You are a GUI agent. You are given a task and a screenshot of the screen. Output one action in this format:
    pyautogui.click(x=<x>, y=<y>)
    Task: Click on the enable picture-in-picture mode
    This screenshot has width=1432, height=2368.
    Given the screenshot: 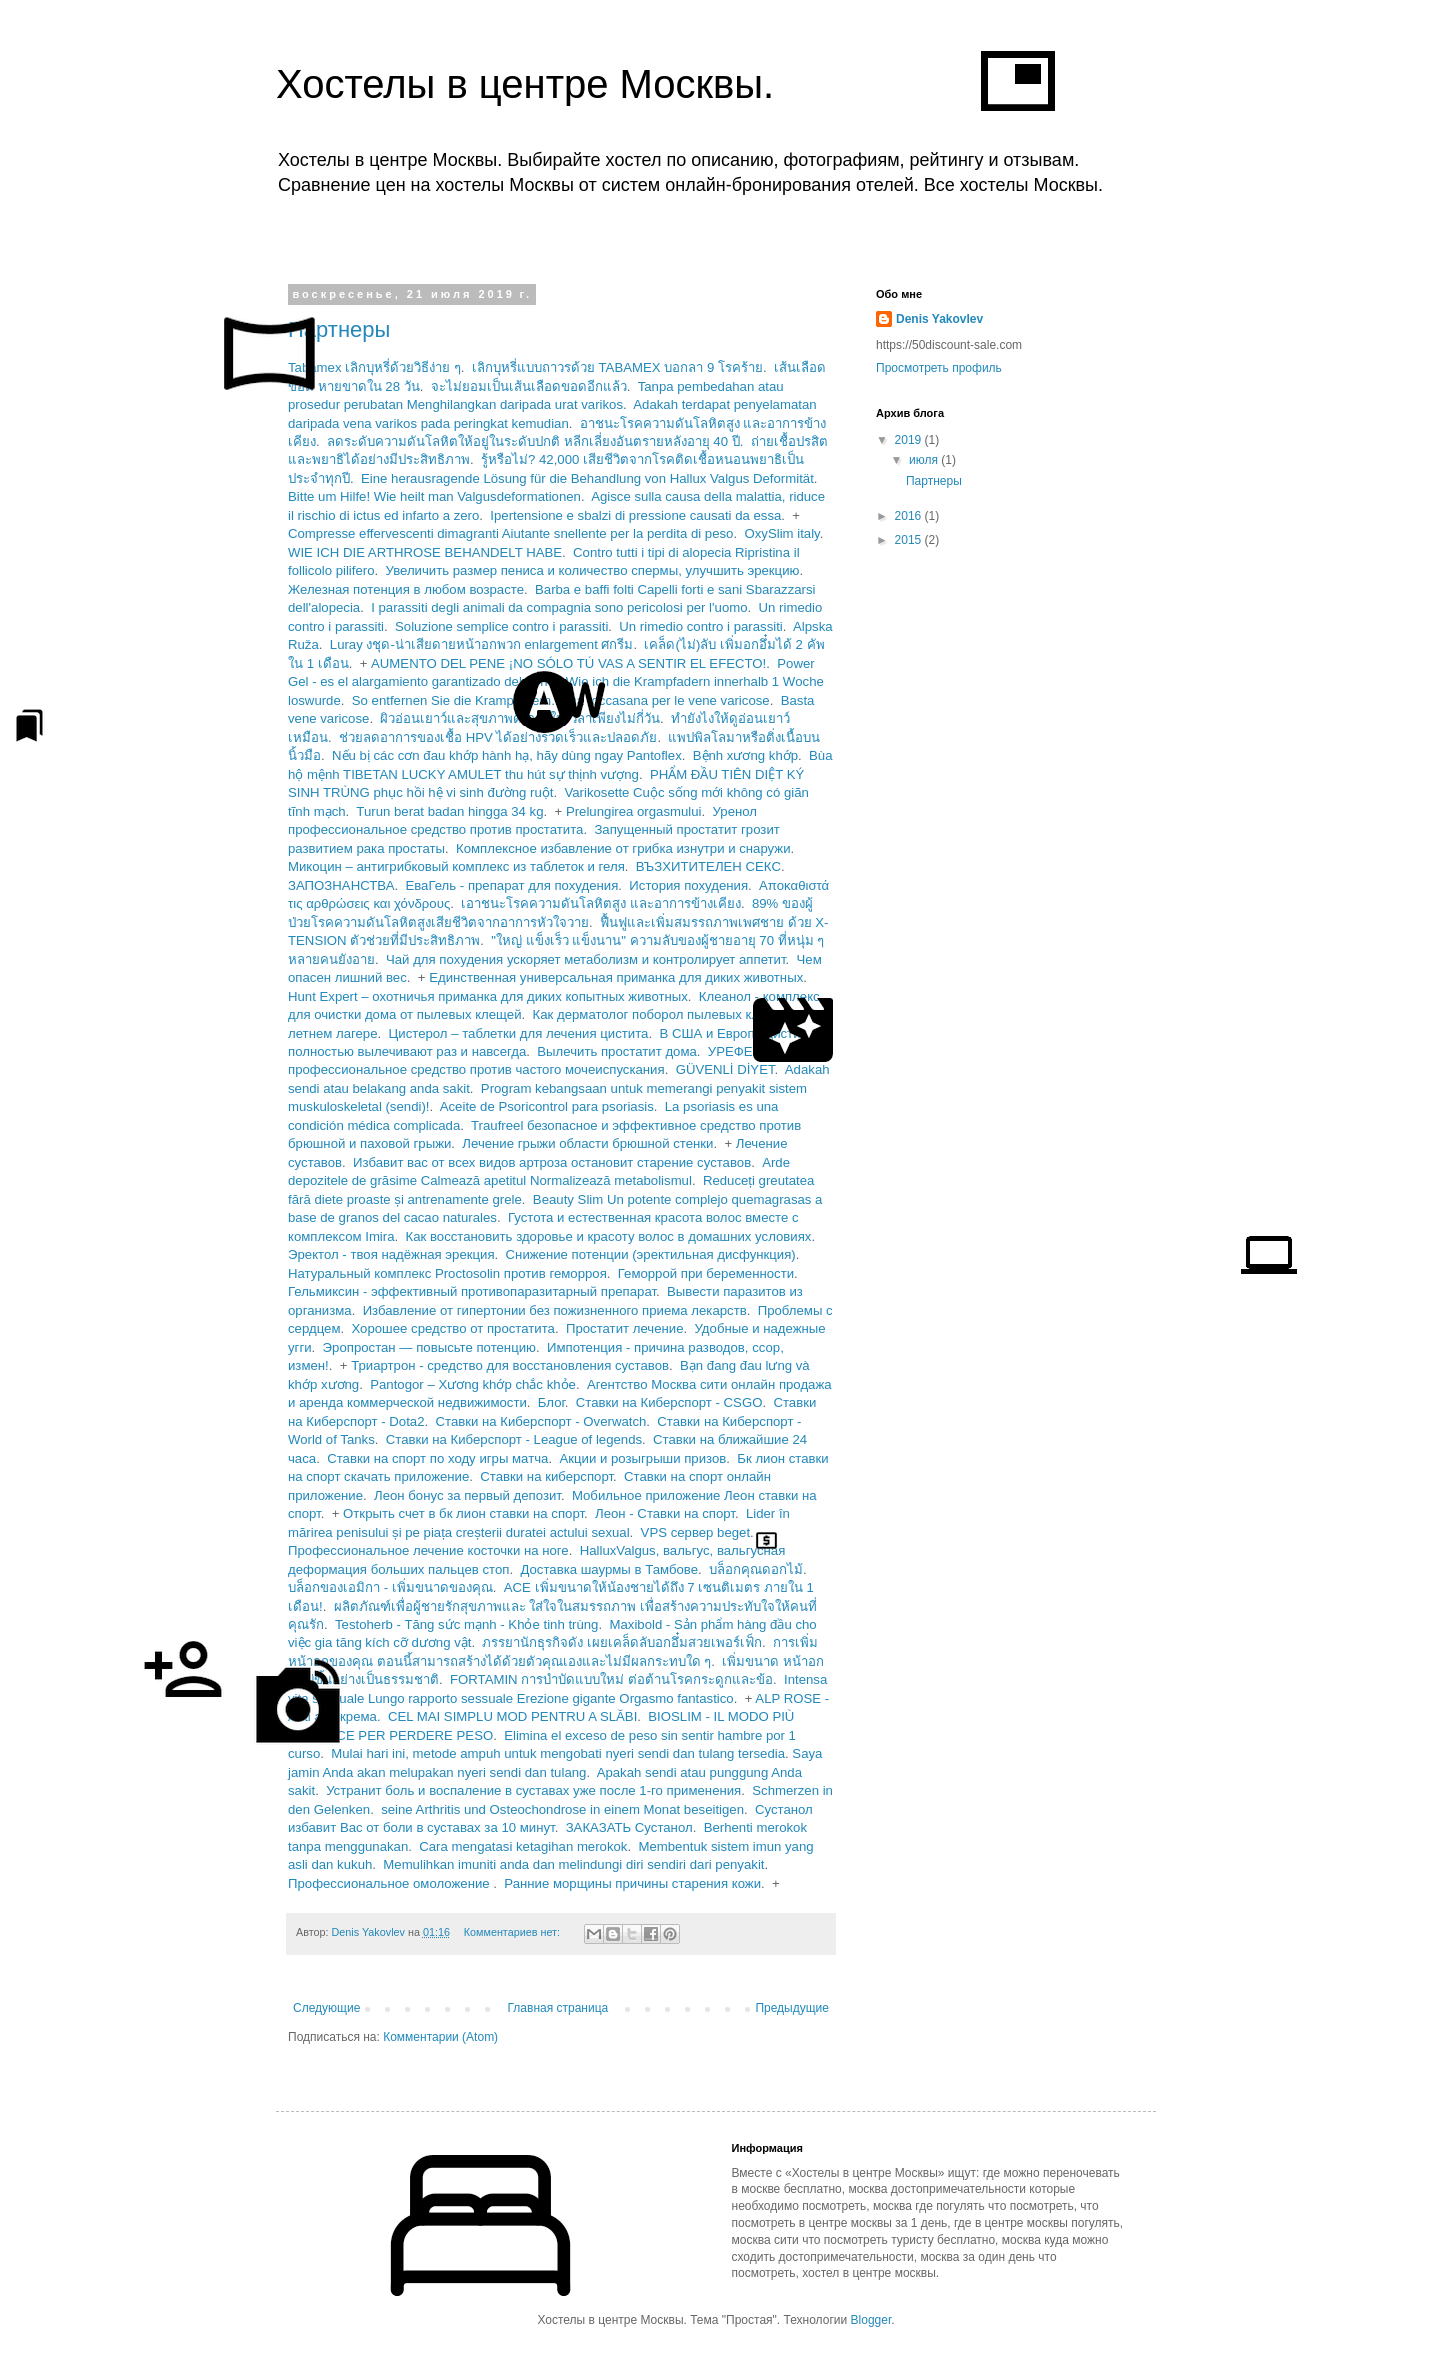 What is the action you would take?
    pyautogui.click(x=1018, y=81)
    